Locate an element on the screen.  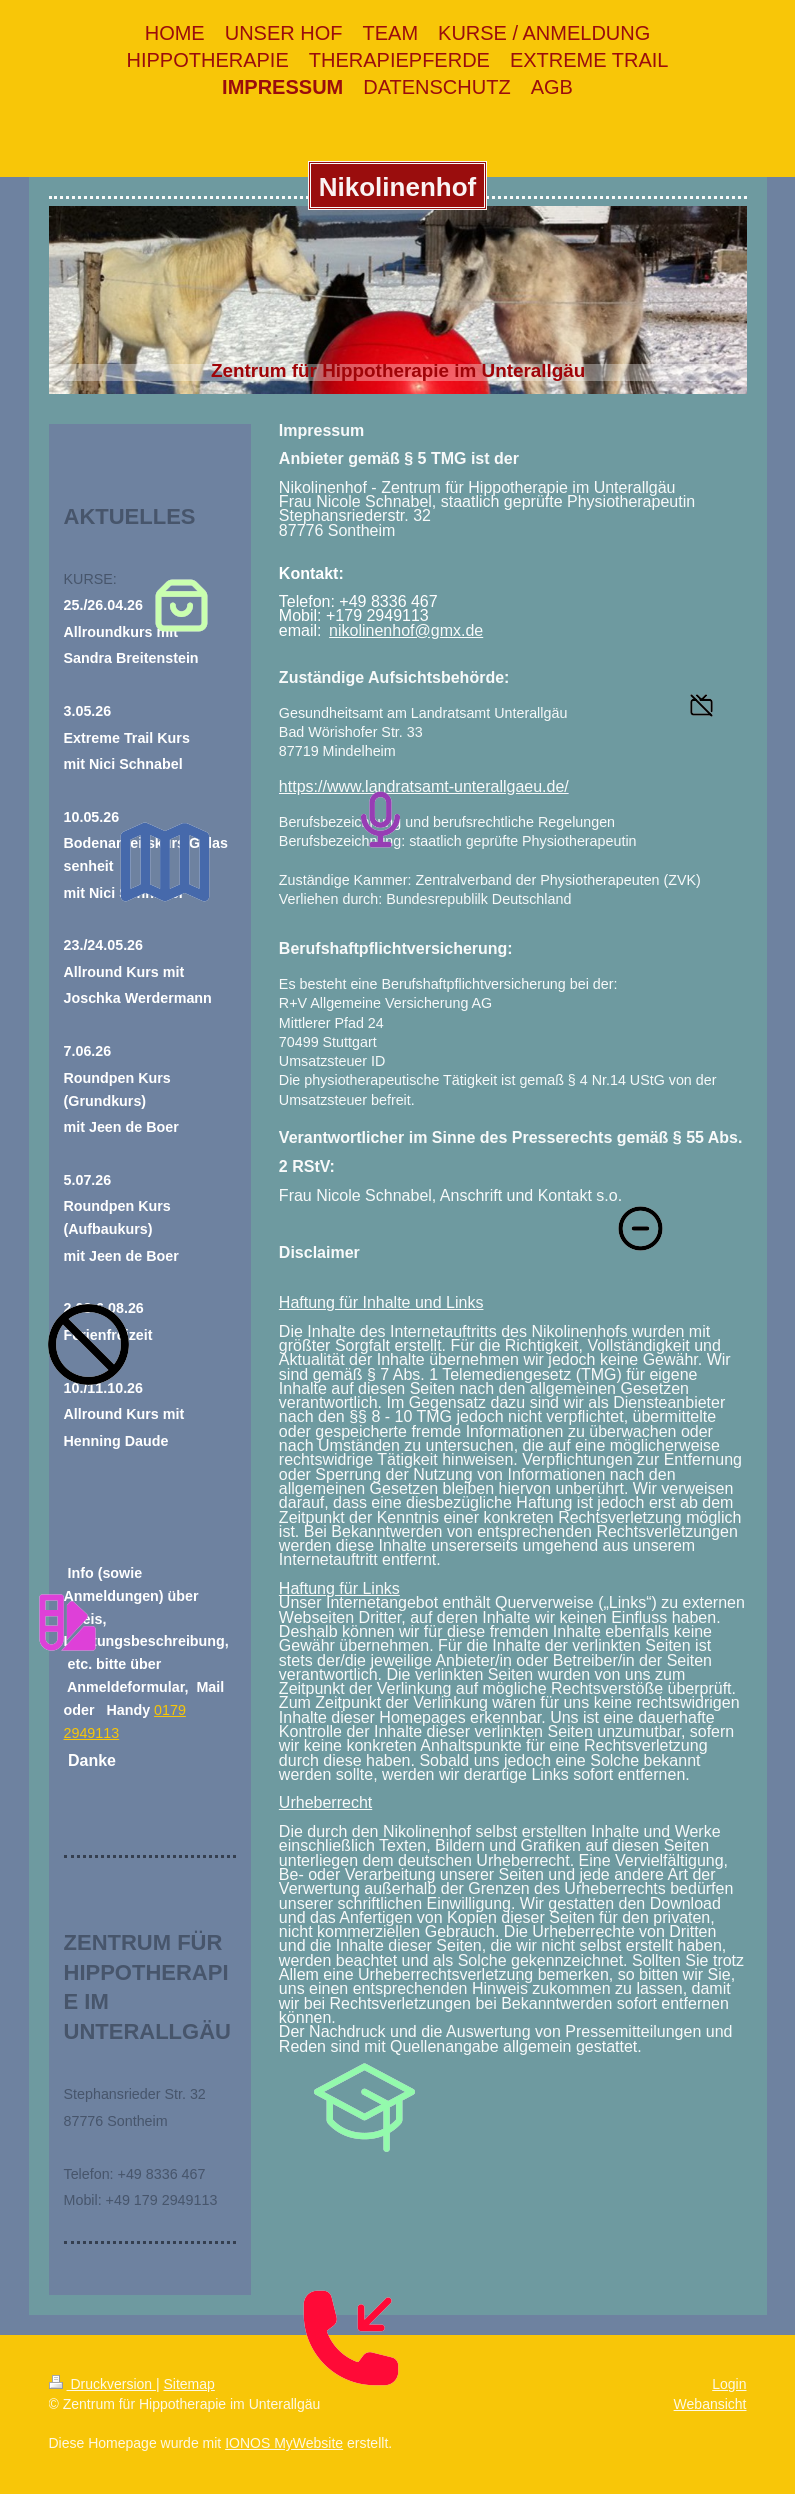
indicates blocked or prohibited action is located at coordinates (88, 1344).